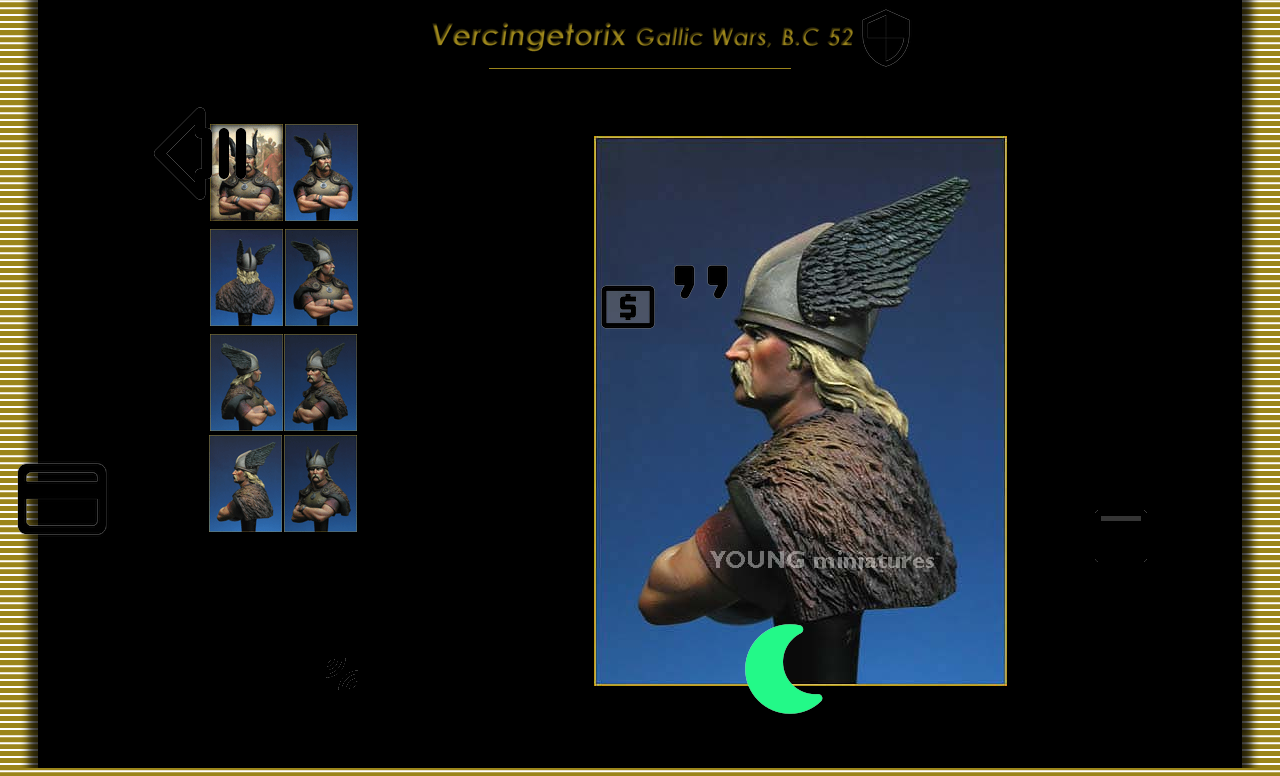  I want to click on find nearby ATMs or cash machines, so click(628, 307).